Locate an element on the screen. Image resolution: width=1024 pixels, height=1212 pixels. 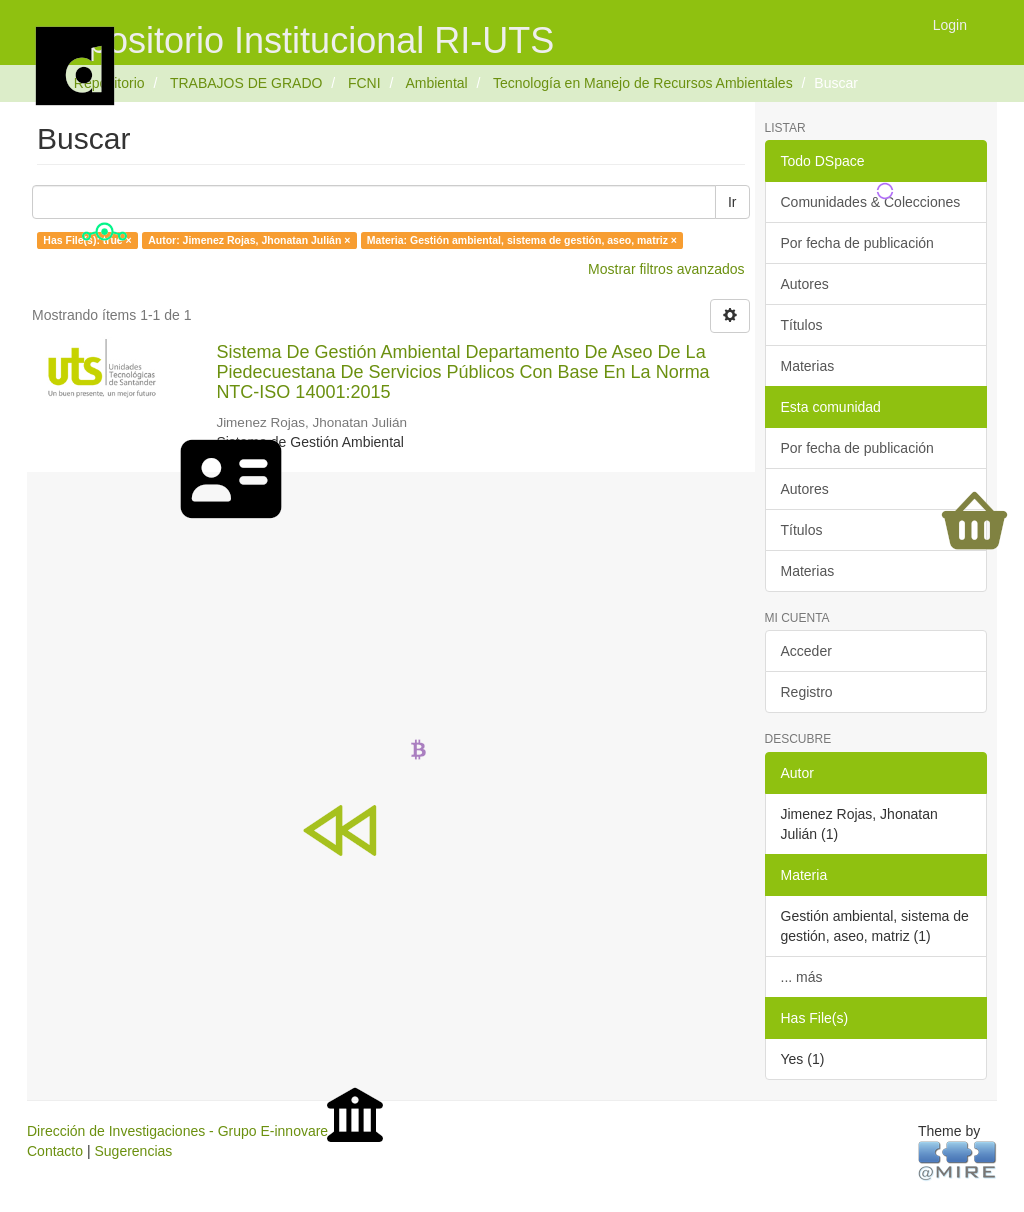
indicates Bitcoin payment option is located at coordinates (418, 749).